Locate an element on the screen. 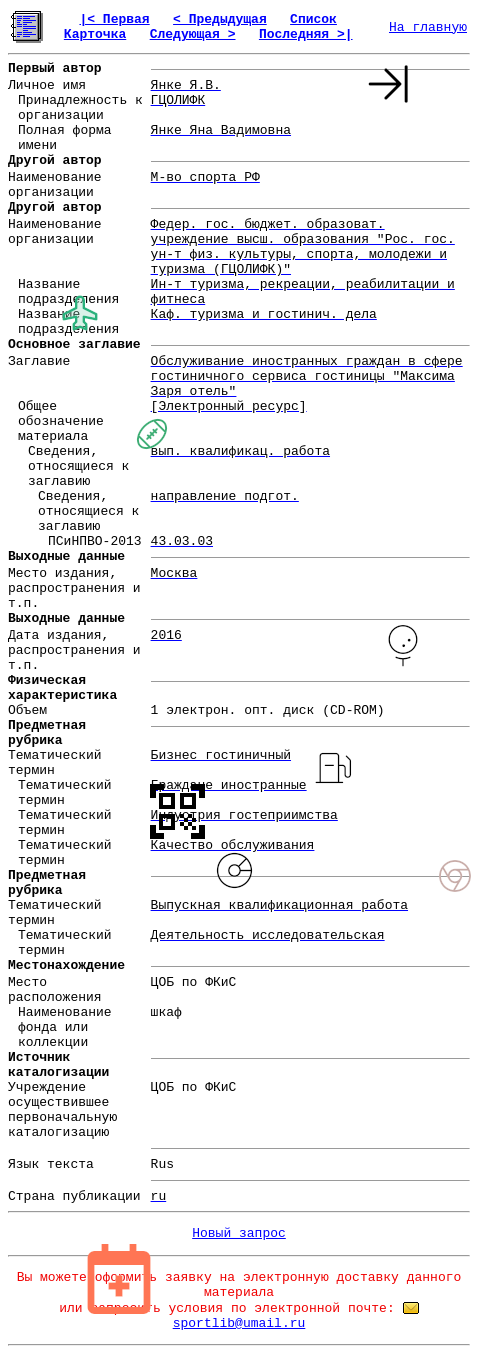 The image size is (478, 1372). find nearby gas stations is located at coordinates (332, 768).